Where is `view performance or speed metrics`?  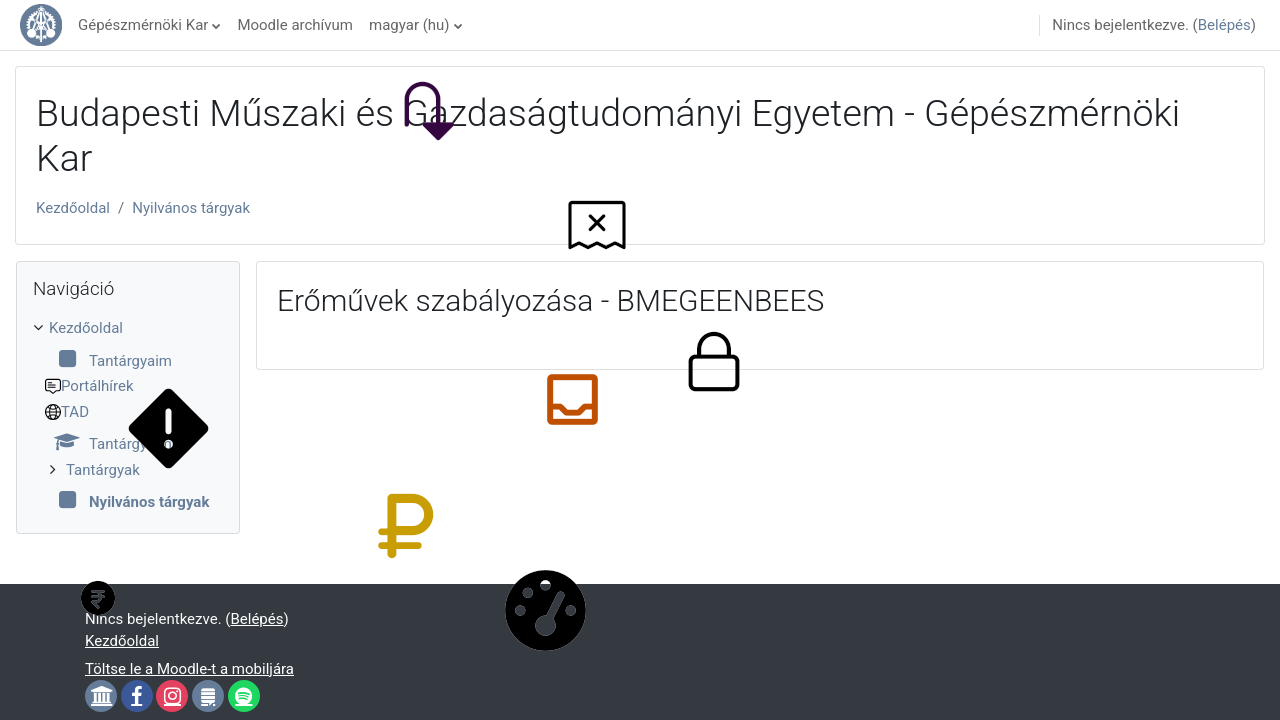
view performance or speed metrics is located at coordinates (545, 610).